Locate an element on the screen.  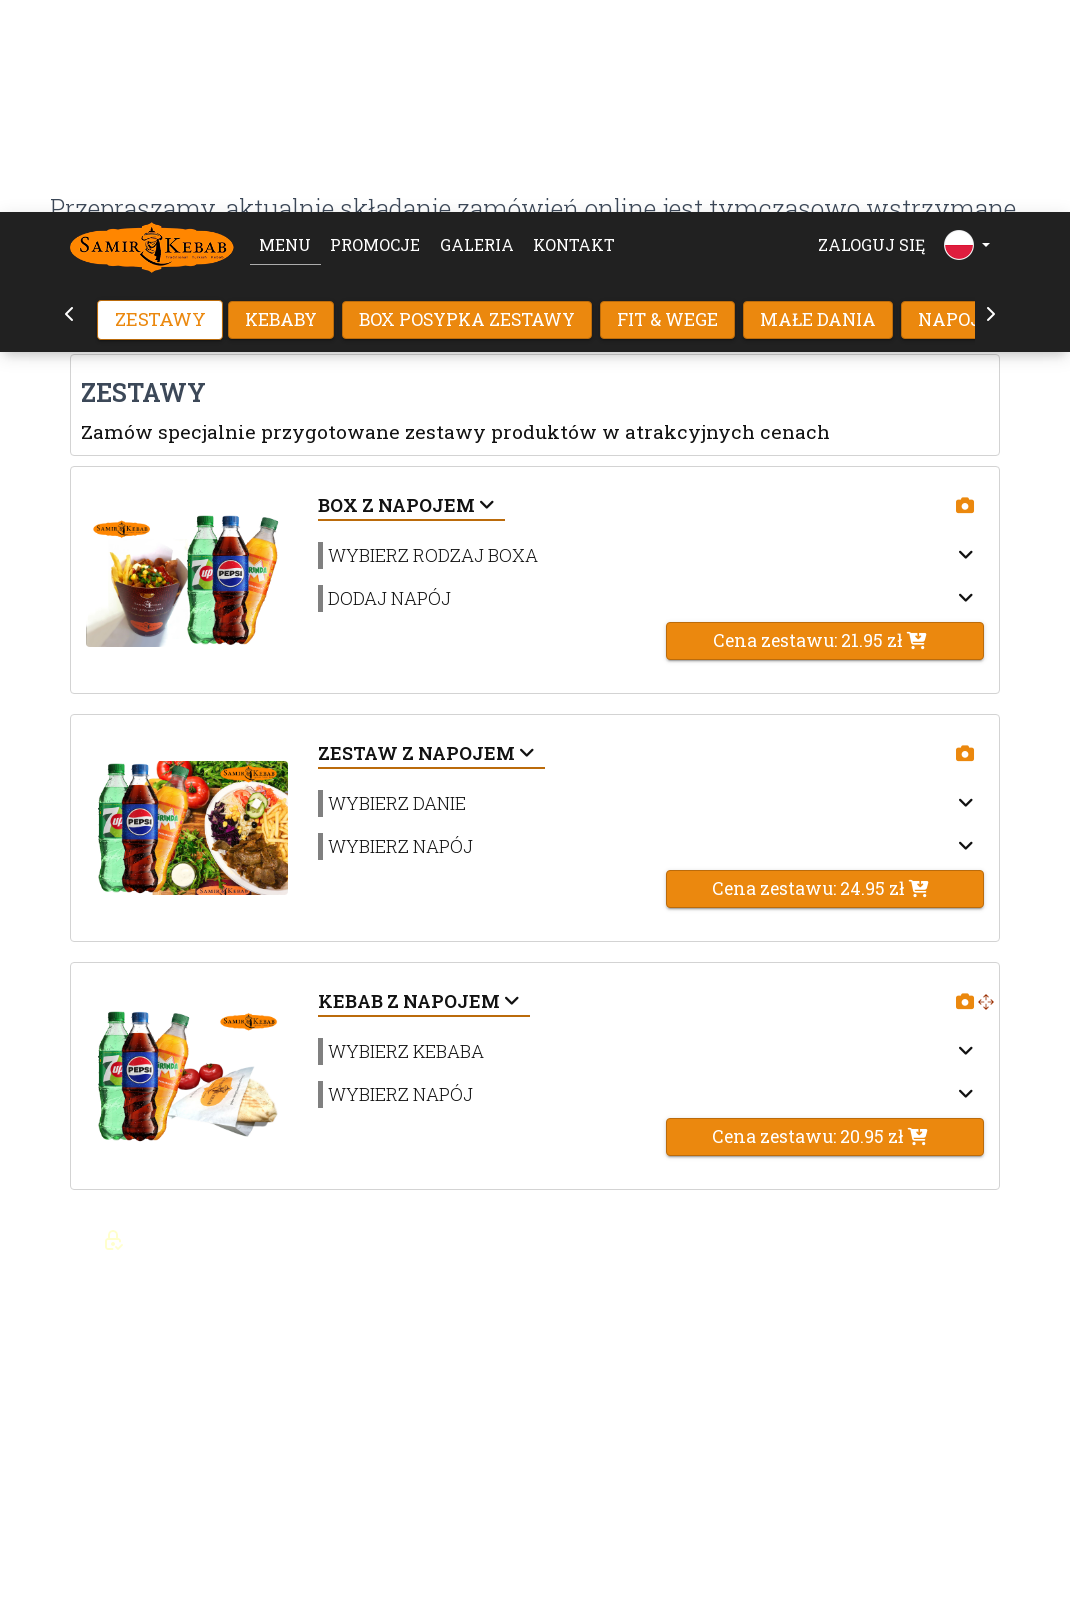
expand content in all directions is located at coordinates (986, 1002).